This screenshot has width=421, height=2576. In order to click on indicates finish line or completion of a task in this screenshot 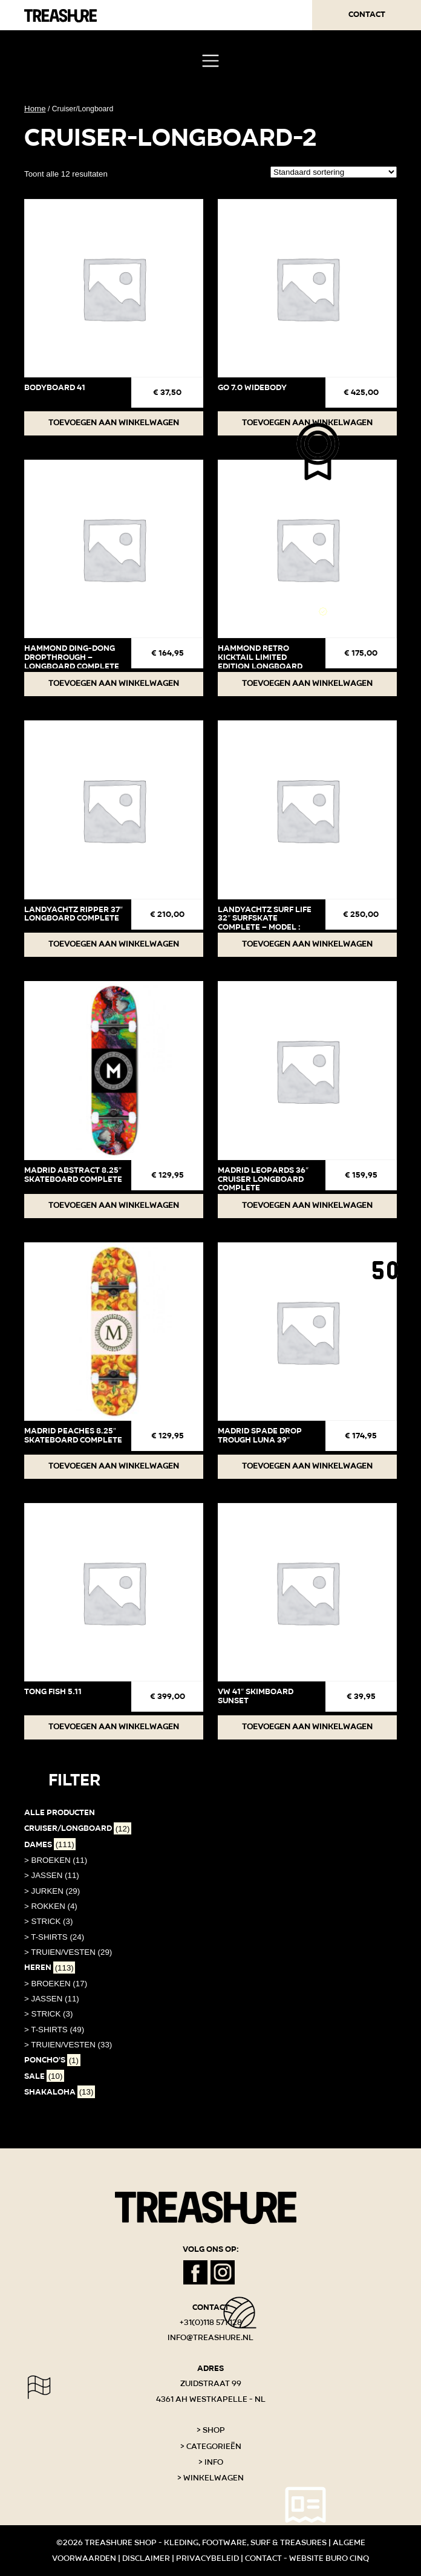, I will do `click(38, 2387)`.